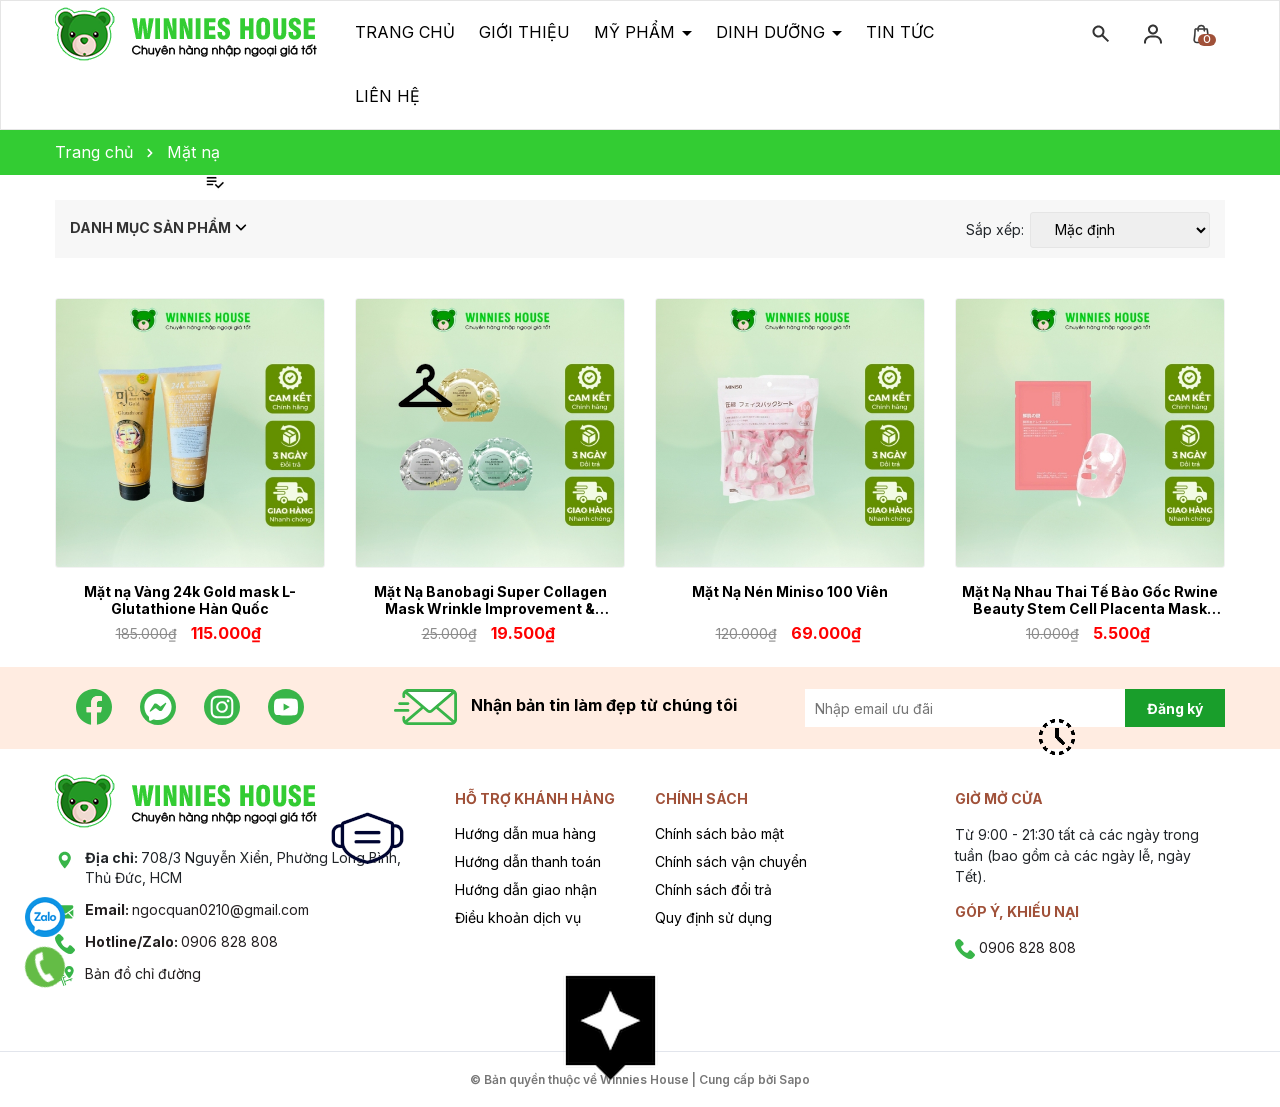 This screenshot has width=1280, height=1107. What do you see at coordinates (425, 385) in the screenshot?
I see `access wardrobe or clothing options` at bounding box center [425, 385].